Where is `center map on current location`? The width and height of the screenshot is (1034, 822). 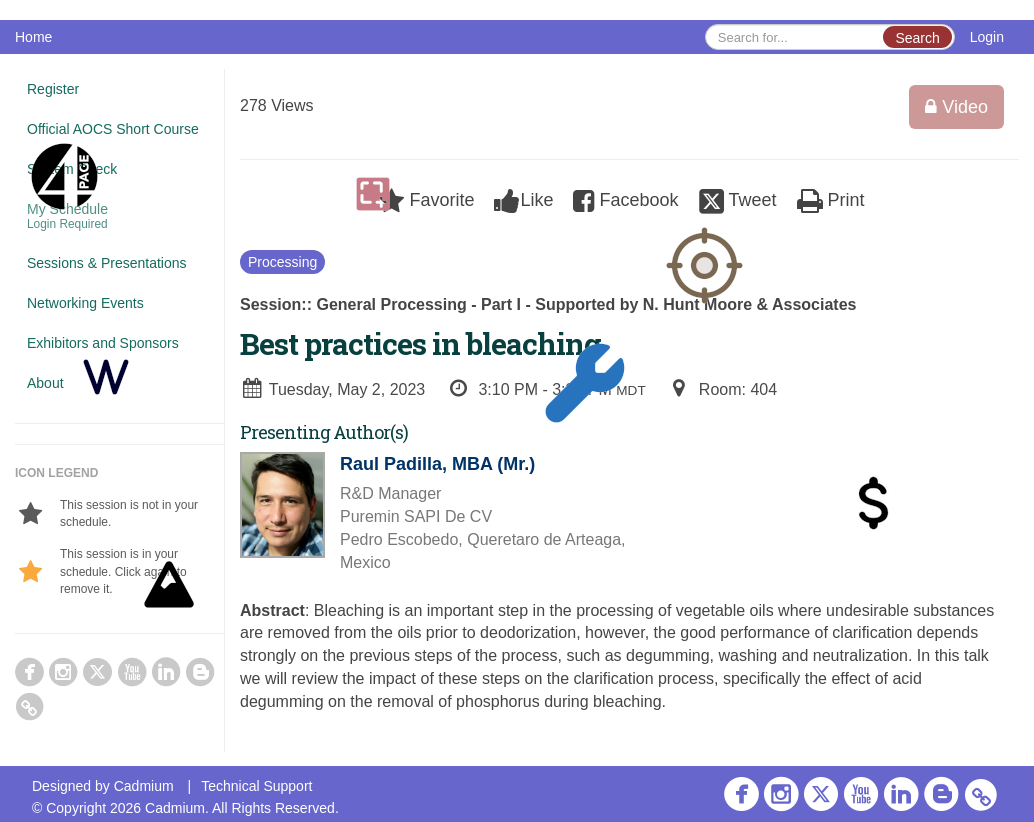 center map on current location is located at coordinates (704, 265).